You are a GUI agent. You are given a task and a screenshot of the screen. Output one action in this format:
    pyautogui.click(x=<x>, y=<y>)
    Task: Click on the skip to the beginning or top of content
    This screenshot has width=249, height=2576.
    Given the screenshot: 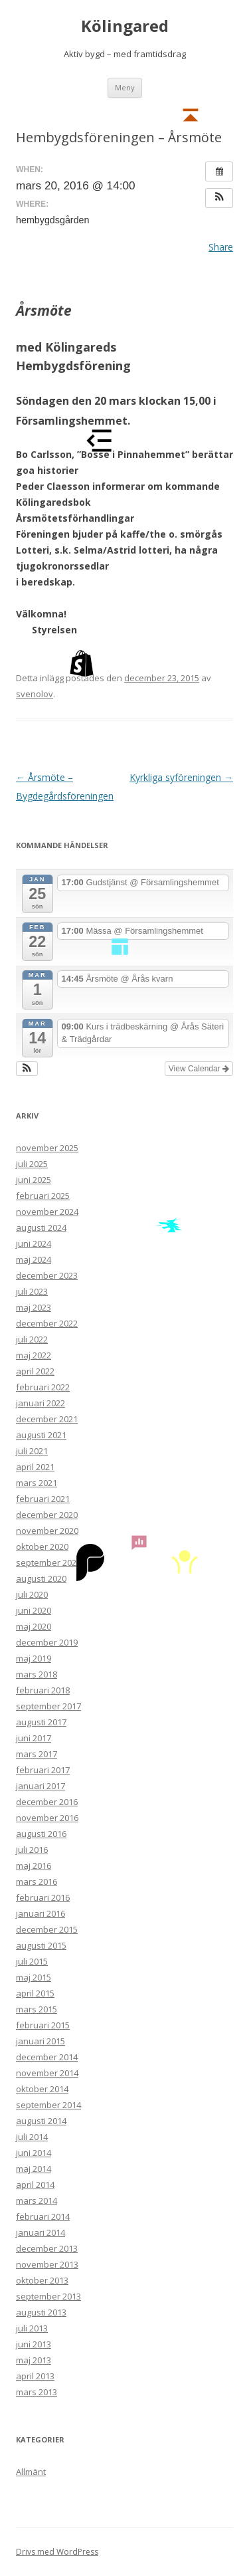 What is the action you would take?
    pyautogui.click(x=191, y=115)
    